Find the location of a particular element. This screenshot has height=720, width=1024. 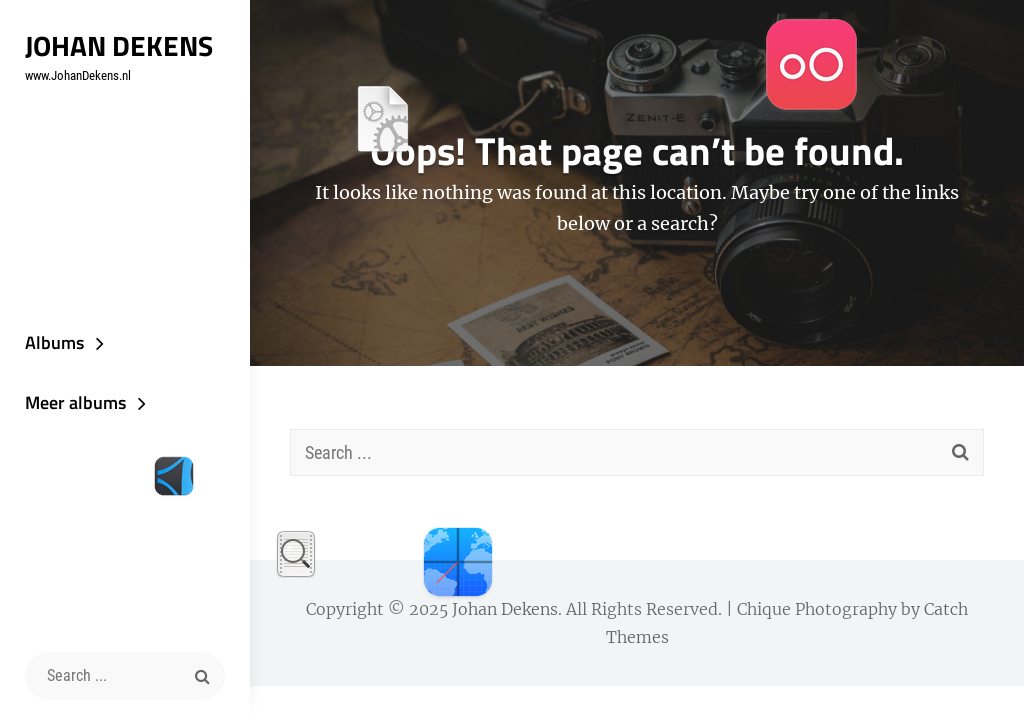

open the system logs application is located at coordinates (296, 554).